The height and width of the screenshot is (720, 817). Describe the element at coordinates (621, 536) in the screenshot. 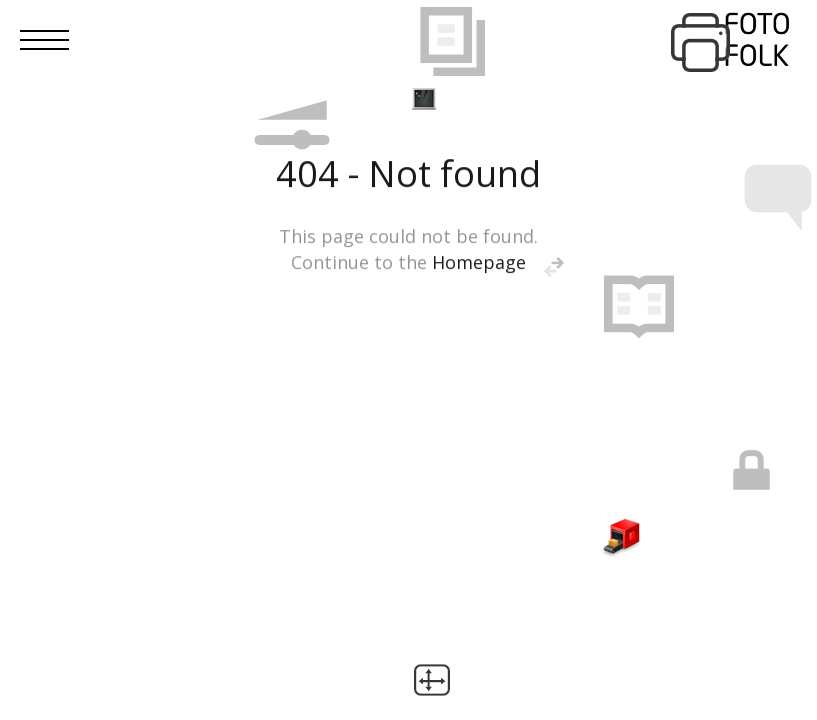

I see `indicates a software package repository` at that location.